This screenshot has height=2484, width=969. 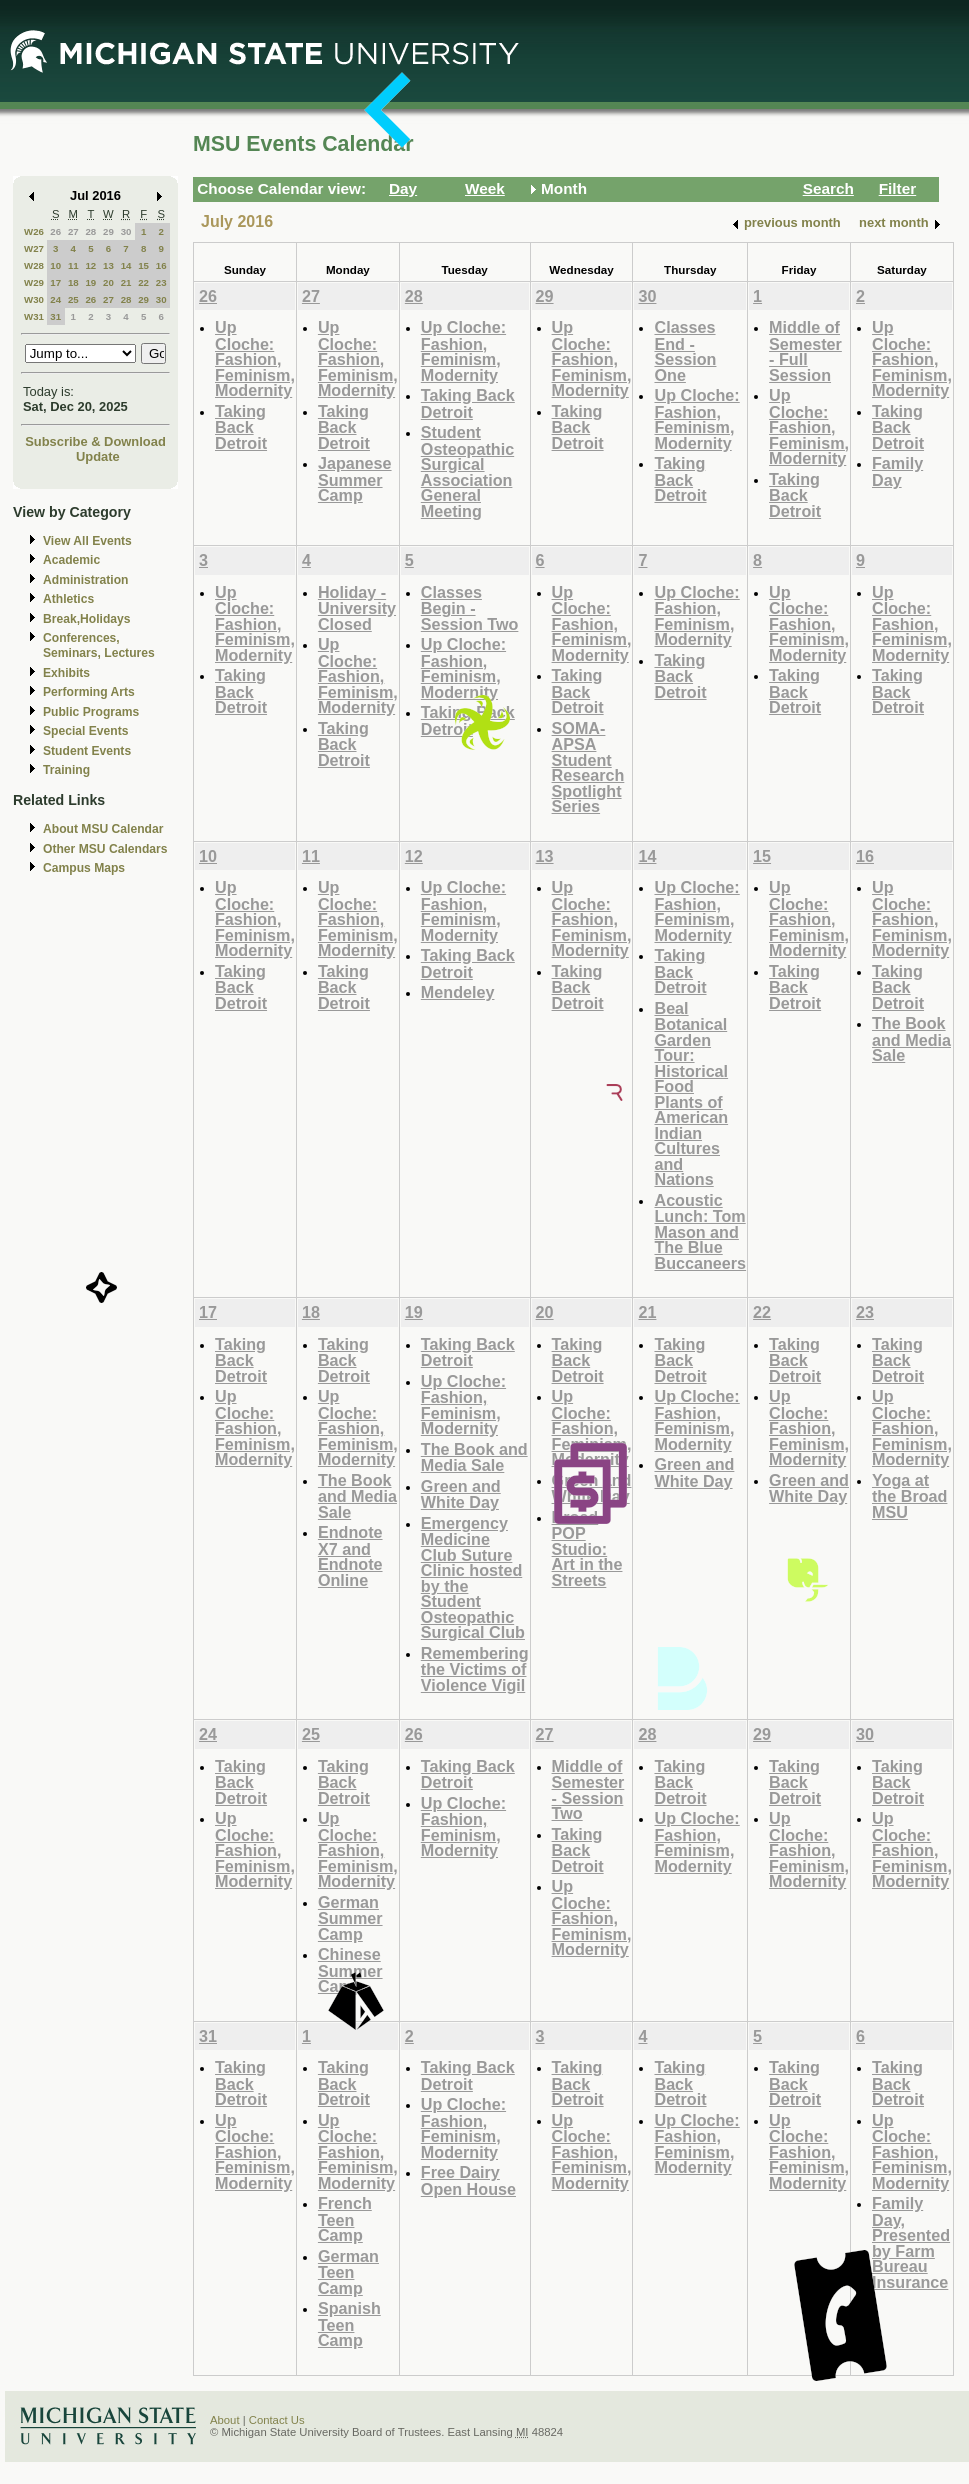 I want to click on open the Beats audio app, so click(x=682, y=1678).